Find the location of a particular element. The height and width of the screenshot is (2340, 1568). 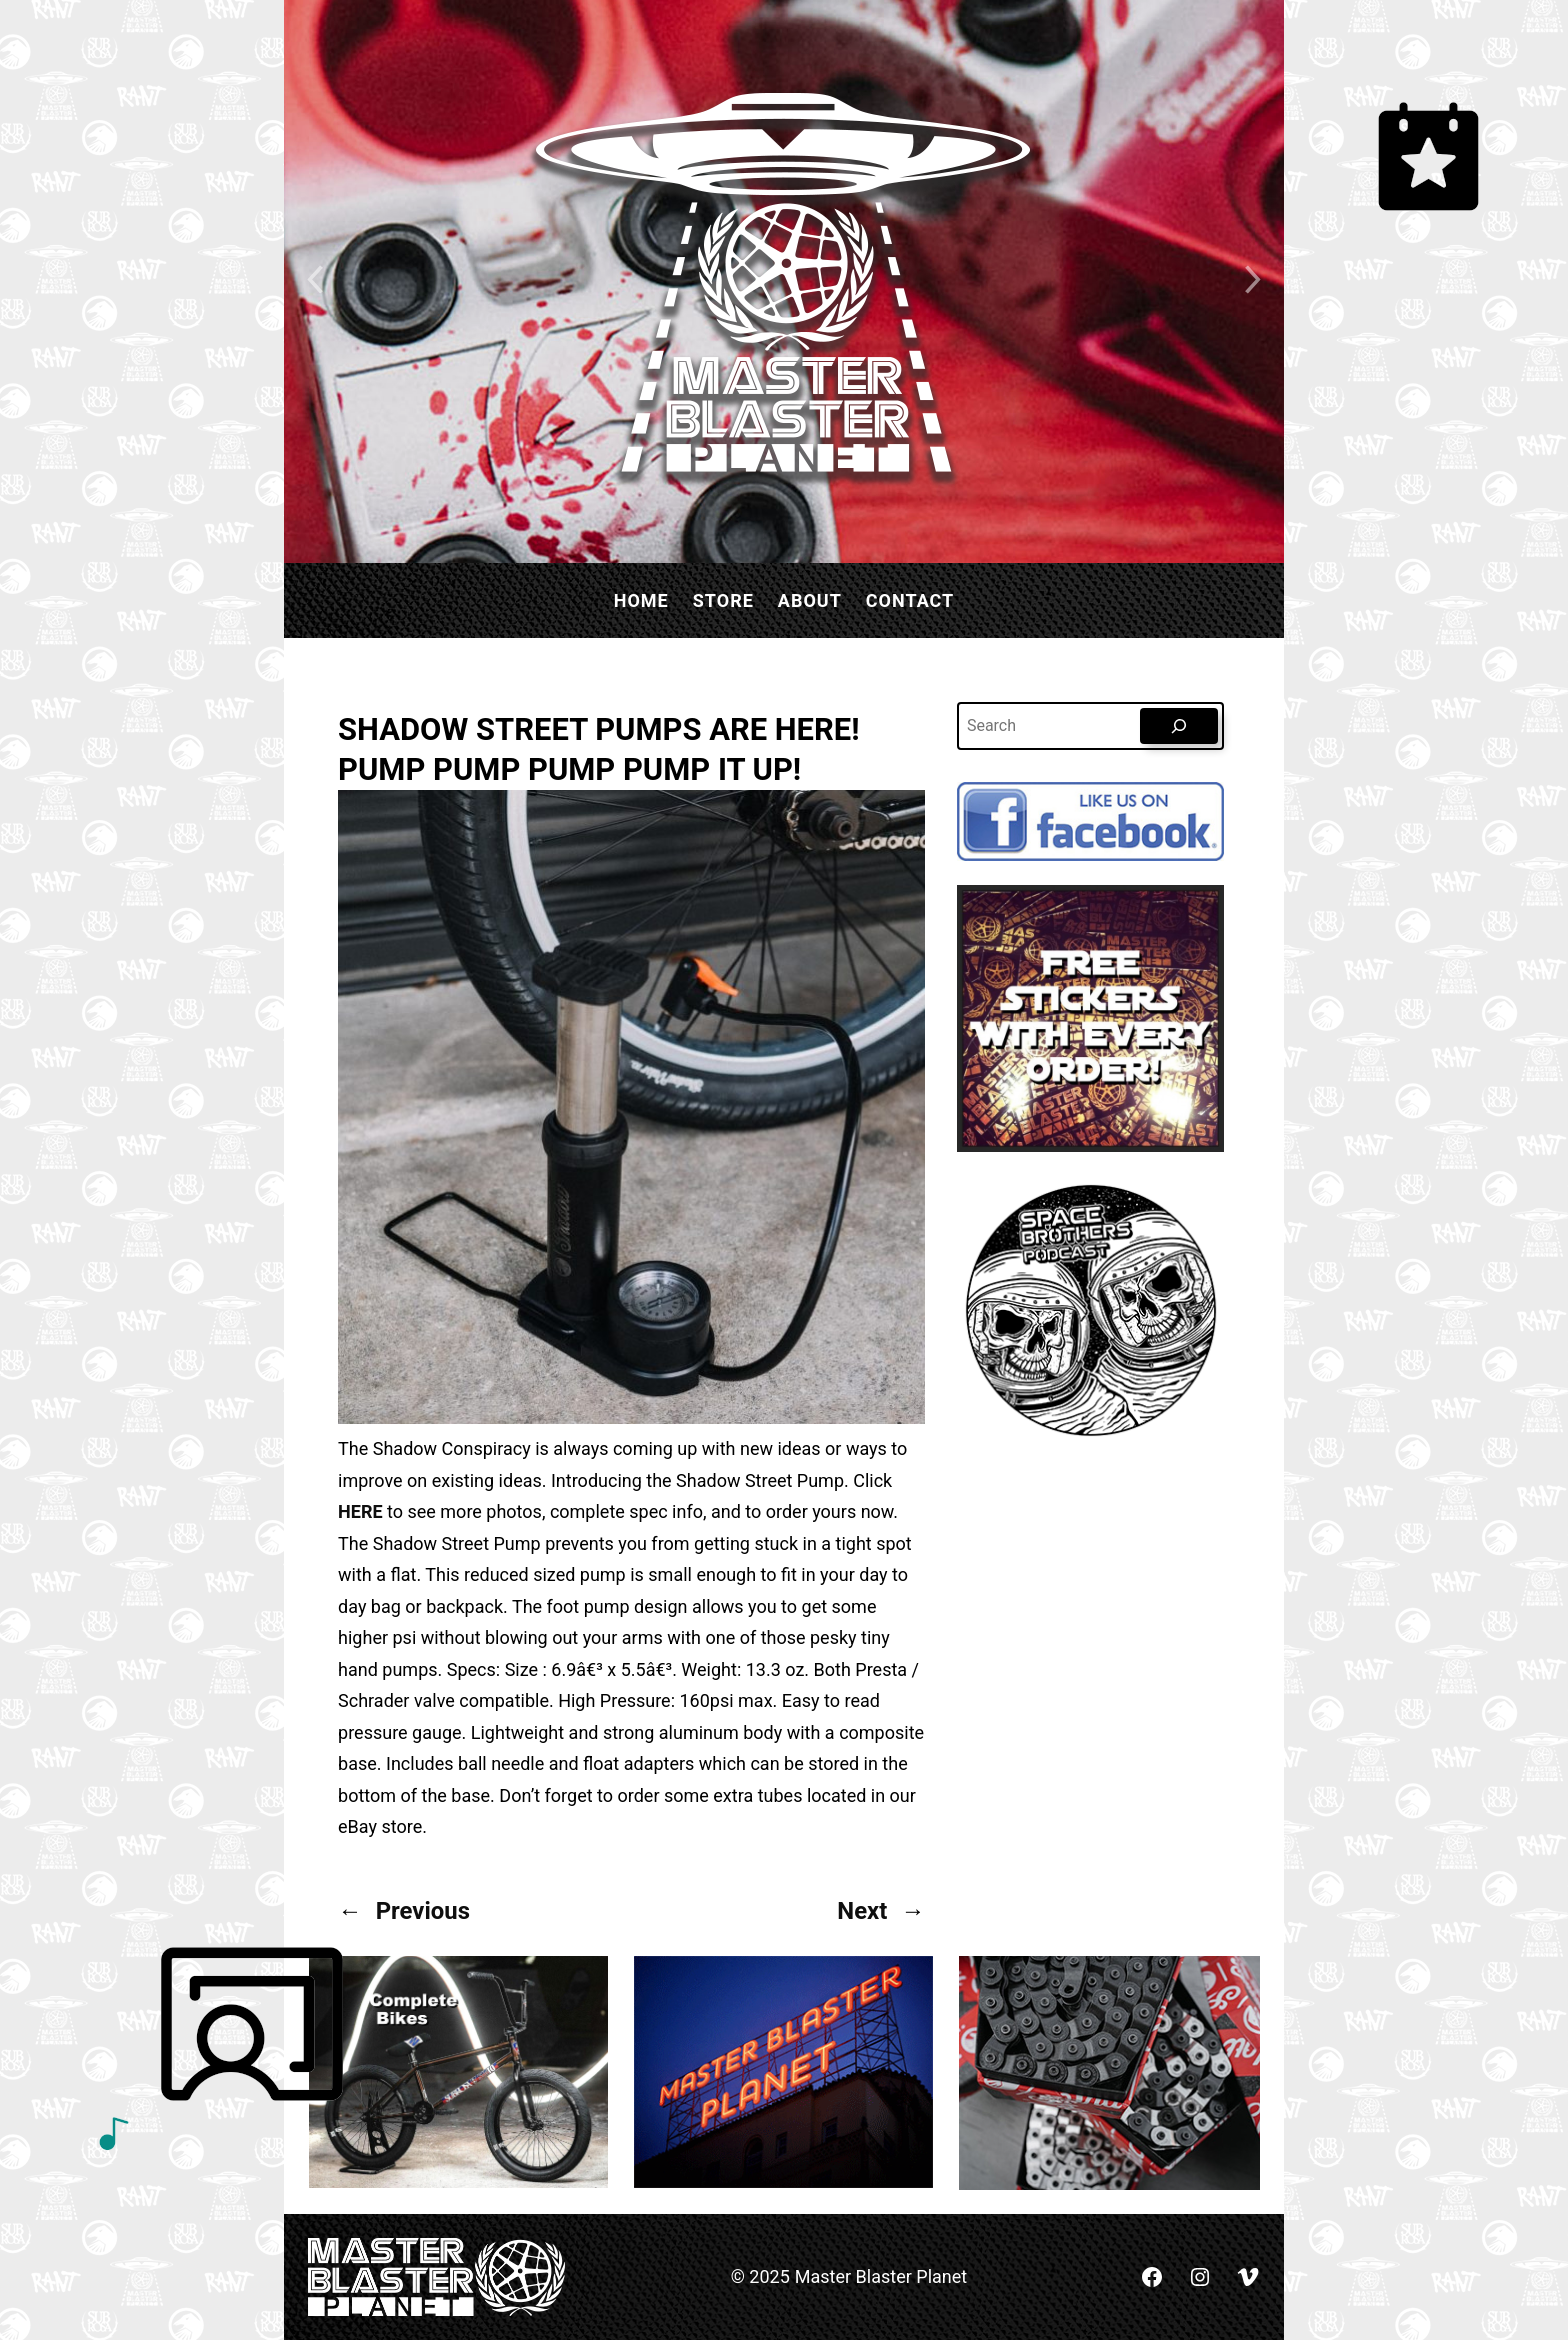

access teaching or presentation tools is located at coordinates (252, 2024).